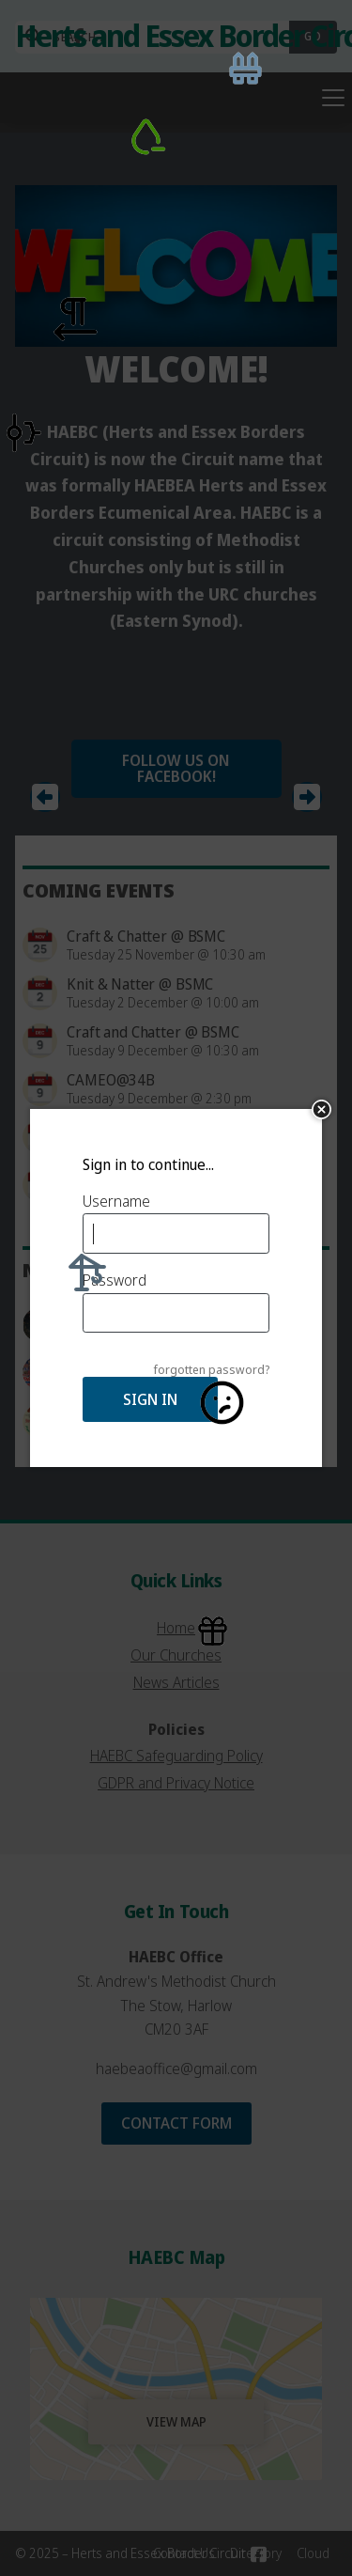  Describe the element at coordinates (245, 68) in the screenshot. I see `access property boundary settings` at that location.